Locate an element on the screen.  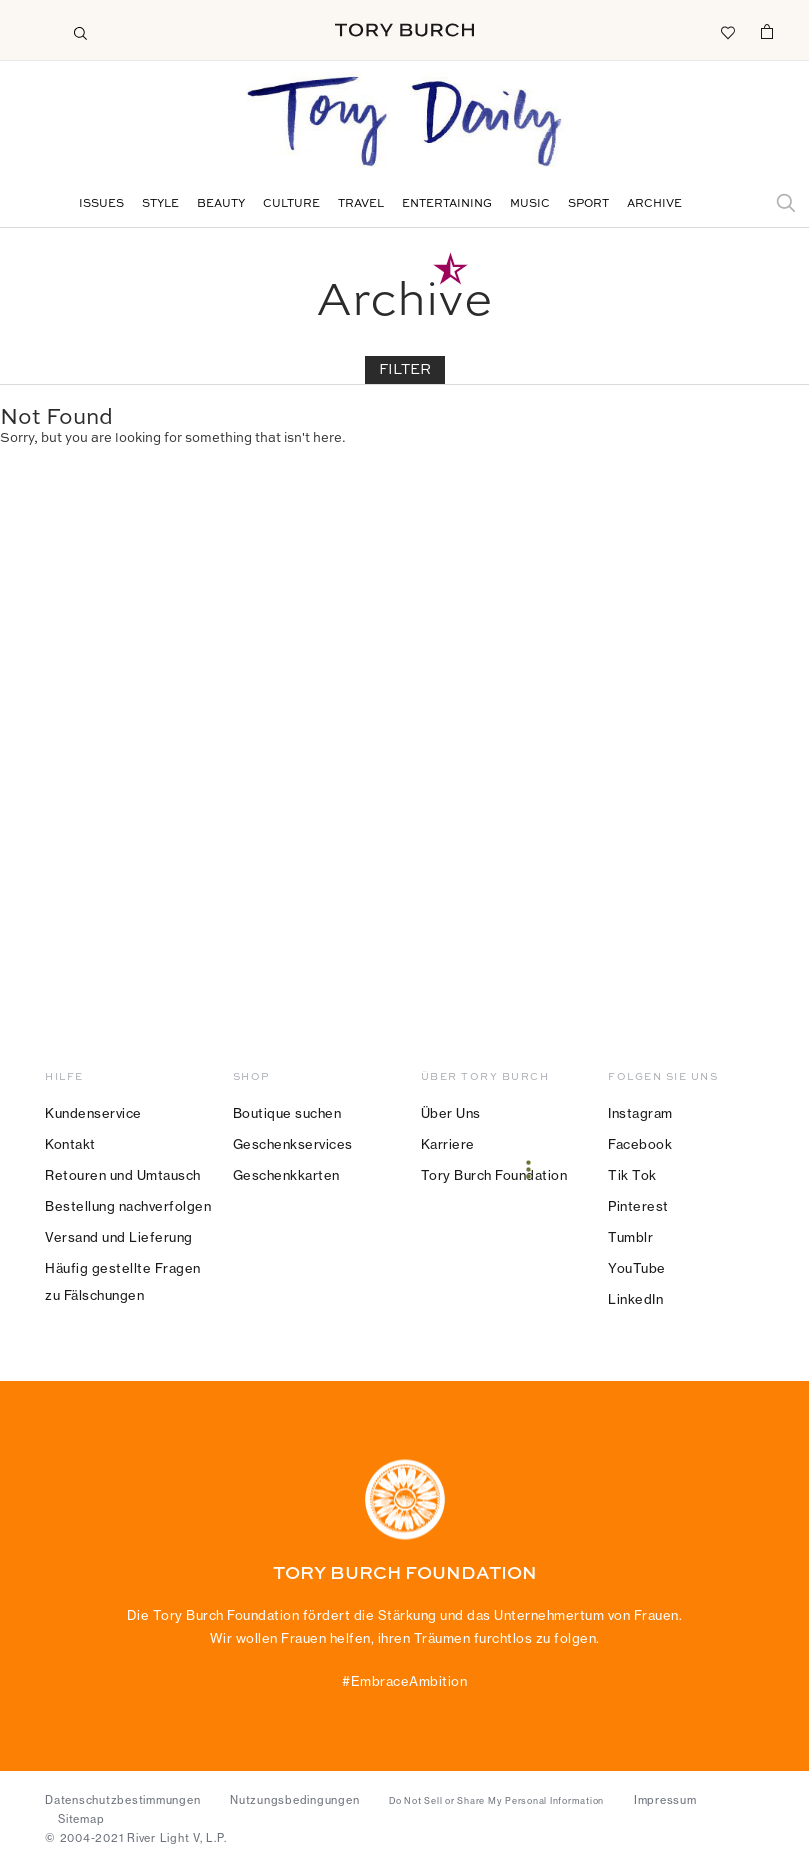
indicates a partial or half rating is located at coordinates (450, 268).